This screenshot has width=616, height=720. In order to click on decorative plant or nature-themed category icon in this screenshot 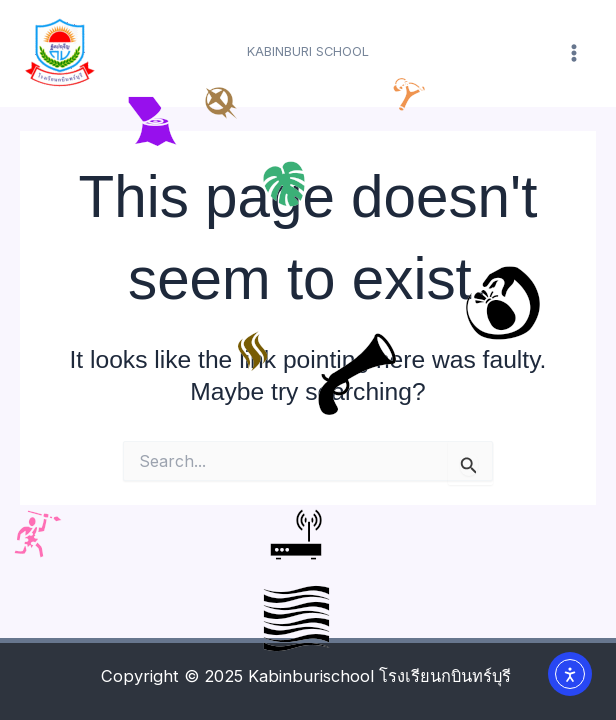, I will do `click(284, 184)`.